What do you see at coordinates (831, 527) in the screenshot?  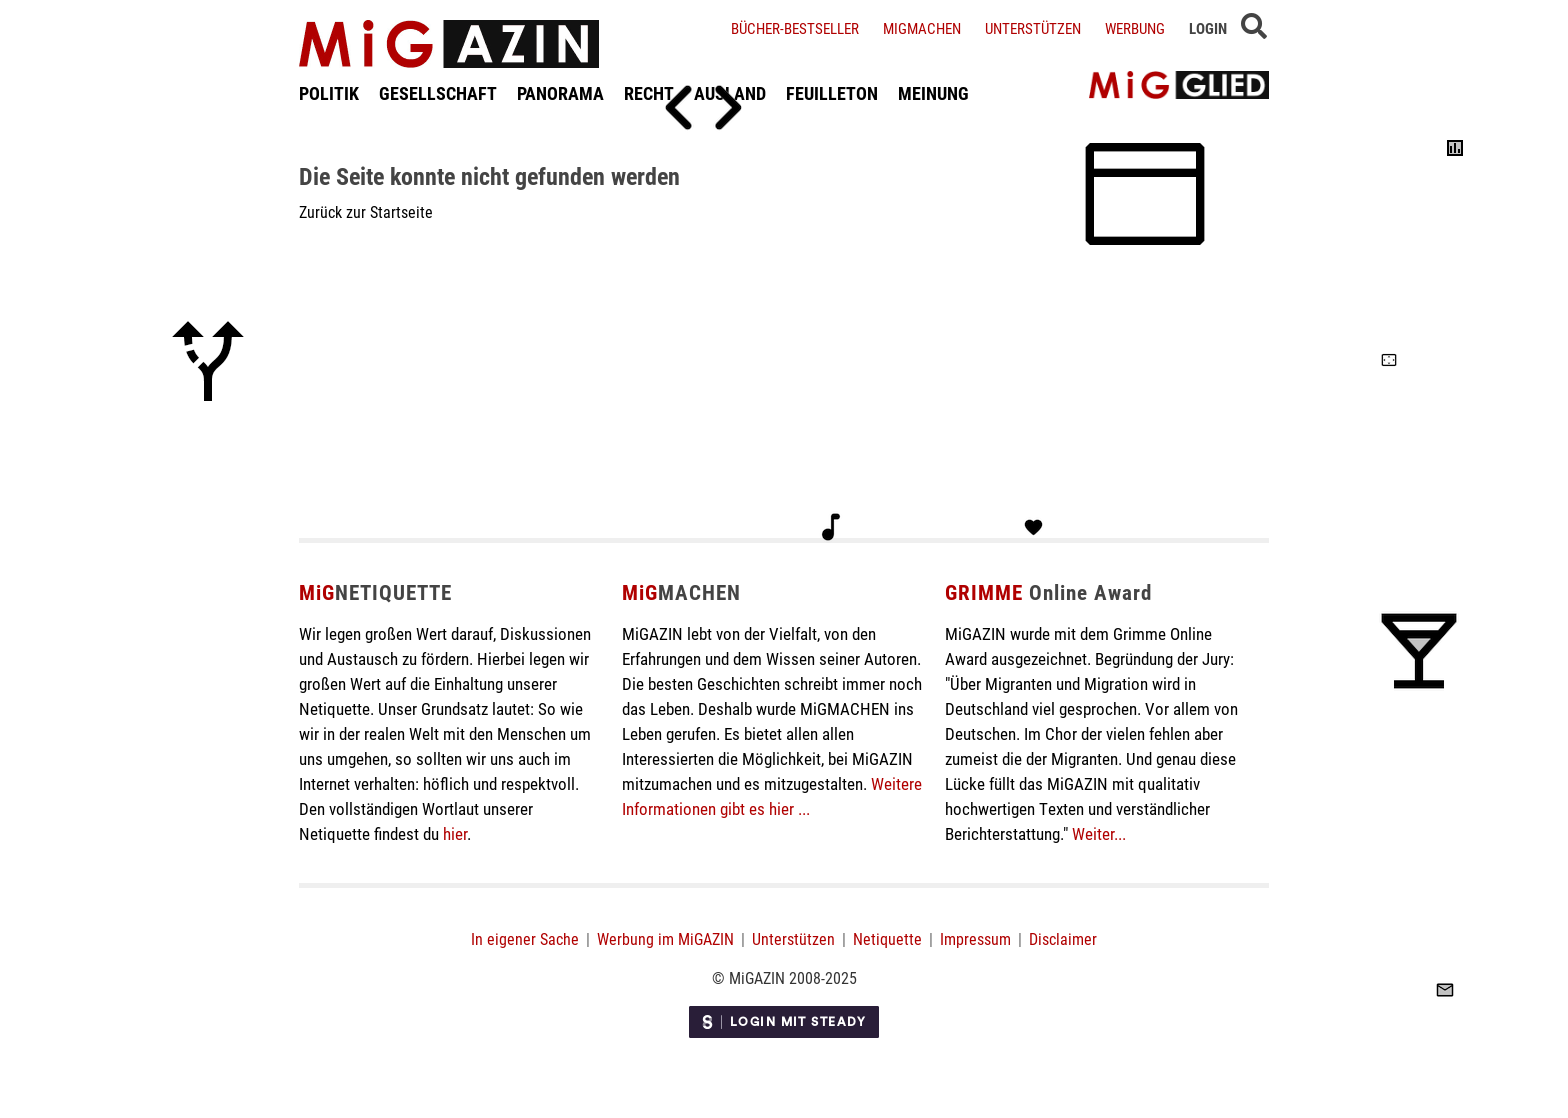 I see `play or access audio content` at bounding box center [831, 527].